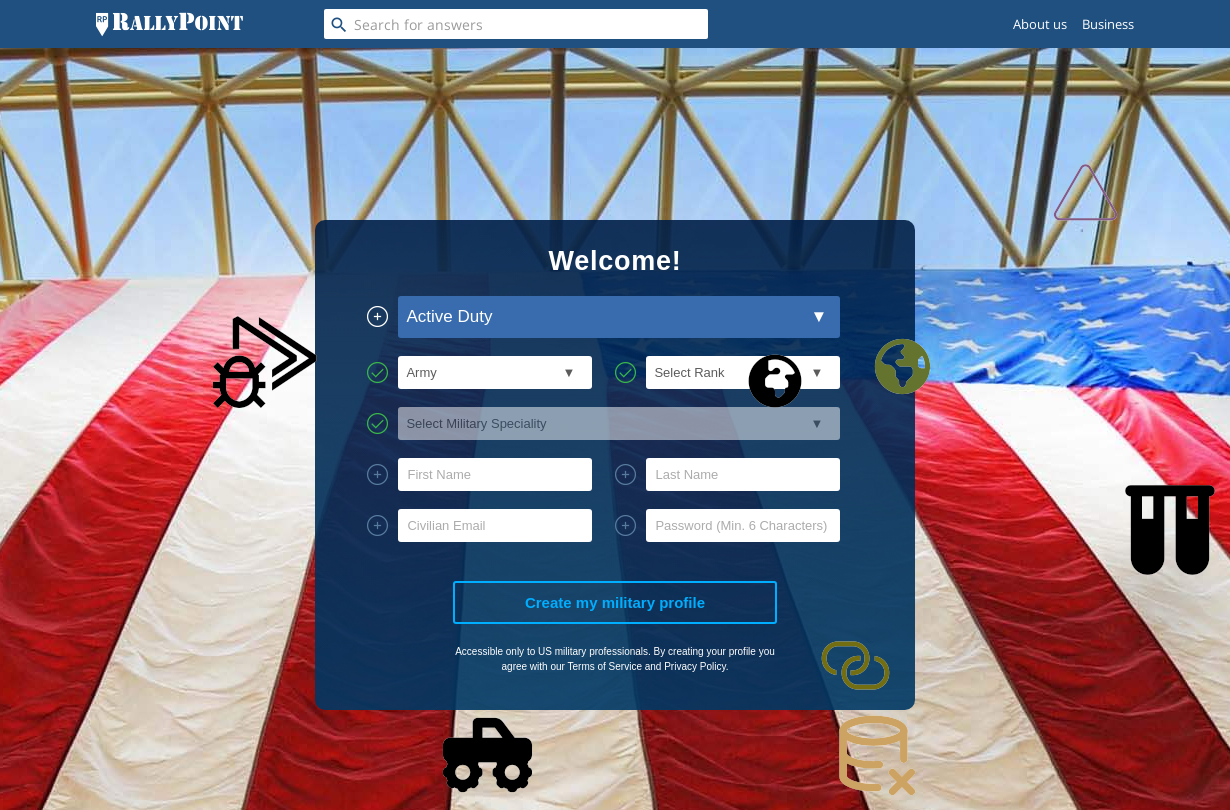 The width and height of the screenshot is (1230, 810). I want to click on select africa region or language, so click(775, 381).